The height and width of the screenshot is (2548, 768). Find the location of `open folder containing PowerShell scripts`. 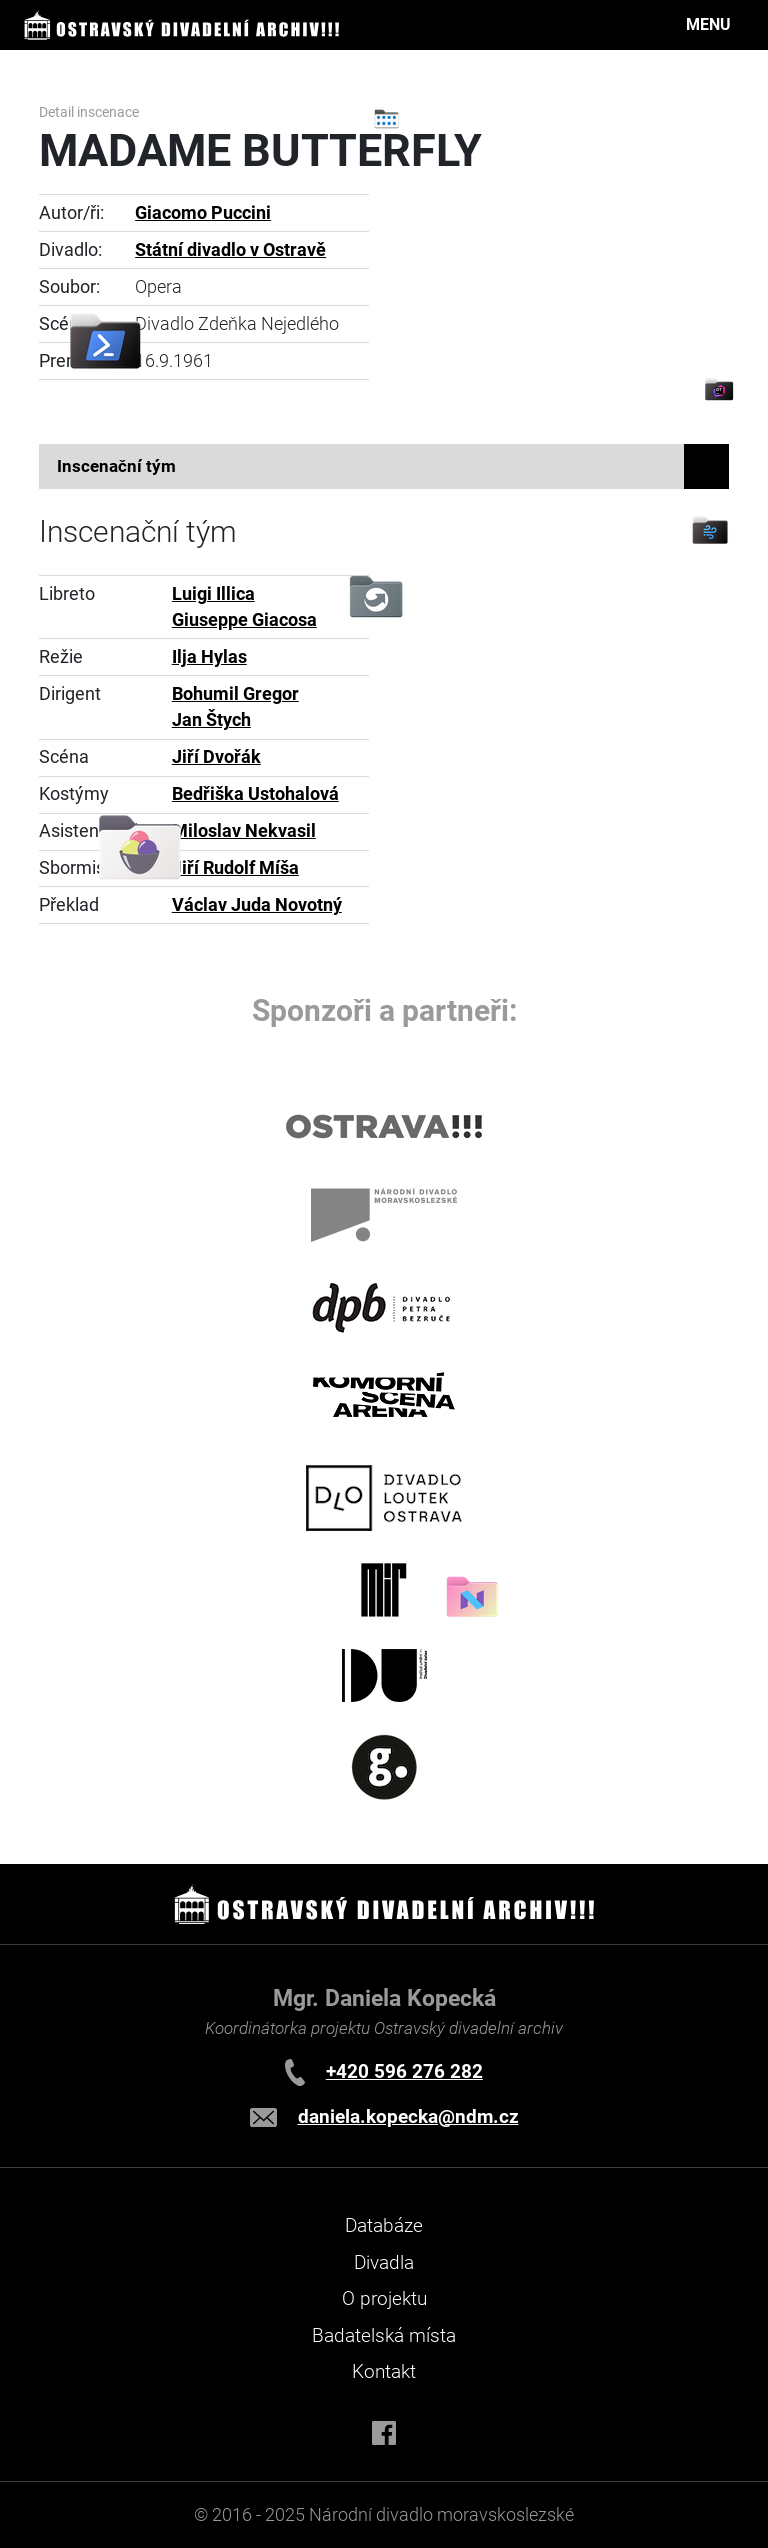

open folder containing PowerShell scripts is located at coordinates (105, 343).